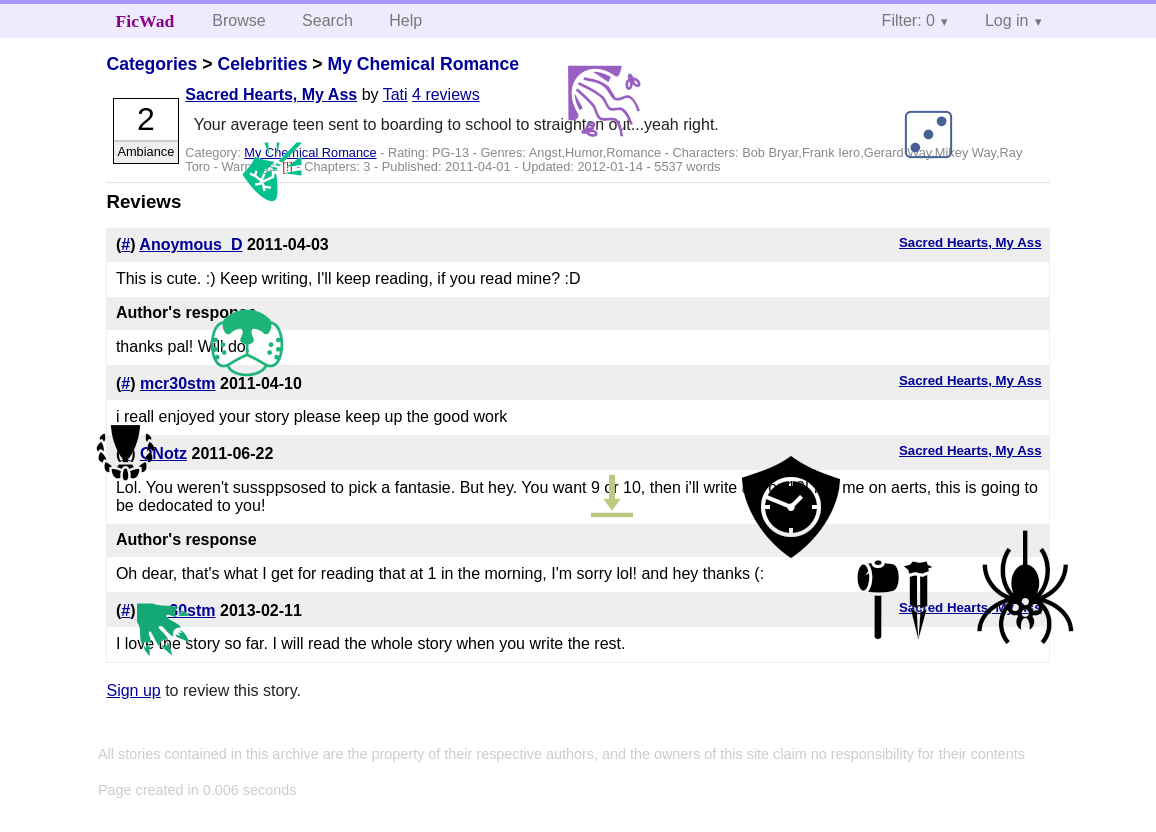 This screenshot has height=832, width=1156. I want to click on indicates a spooky or halloween-themed game element, so click(1025, 588).